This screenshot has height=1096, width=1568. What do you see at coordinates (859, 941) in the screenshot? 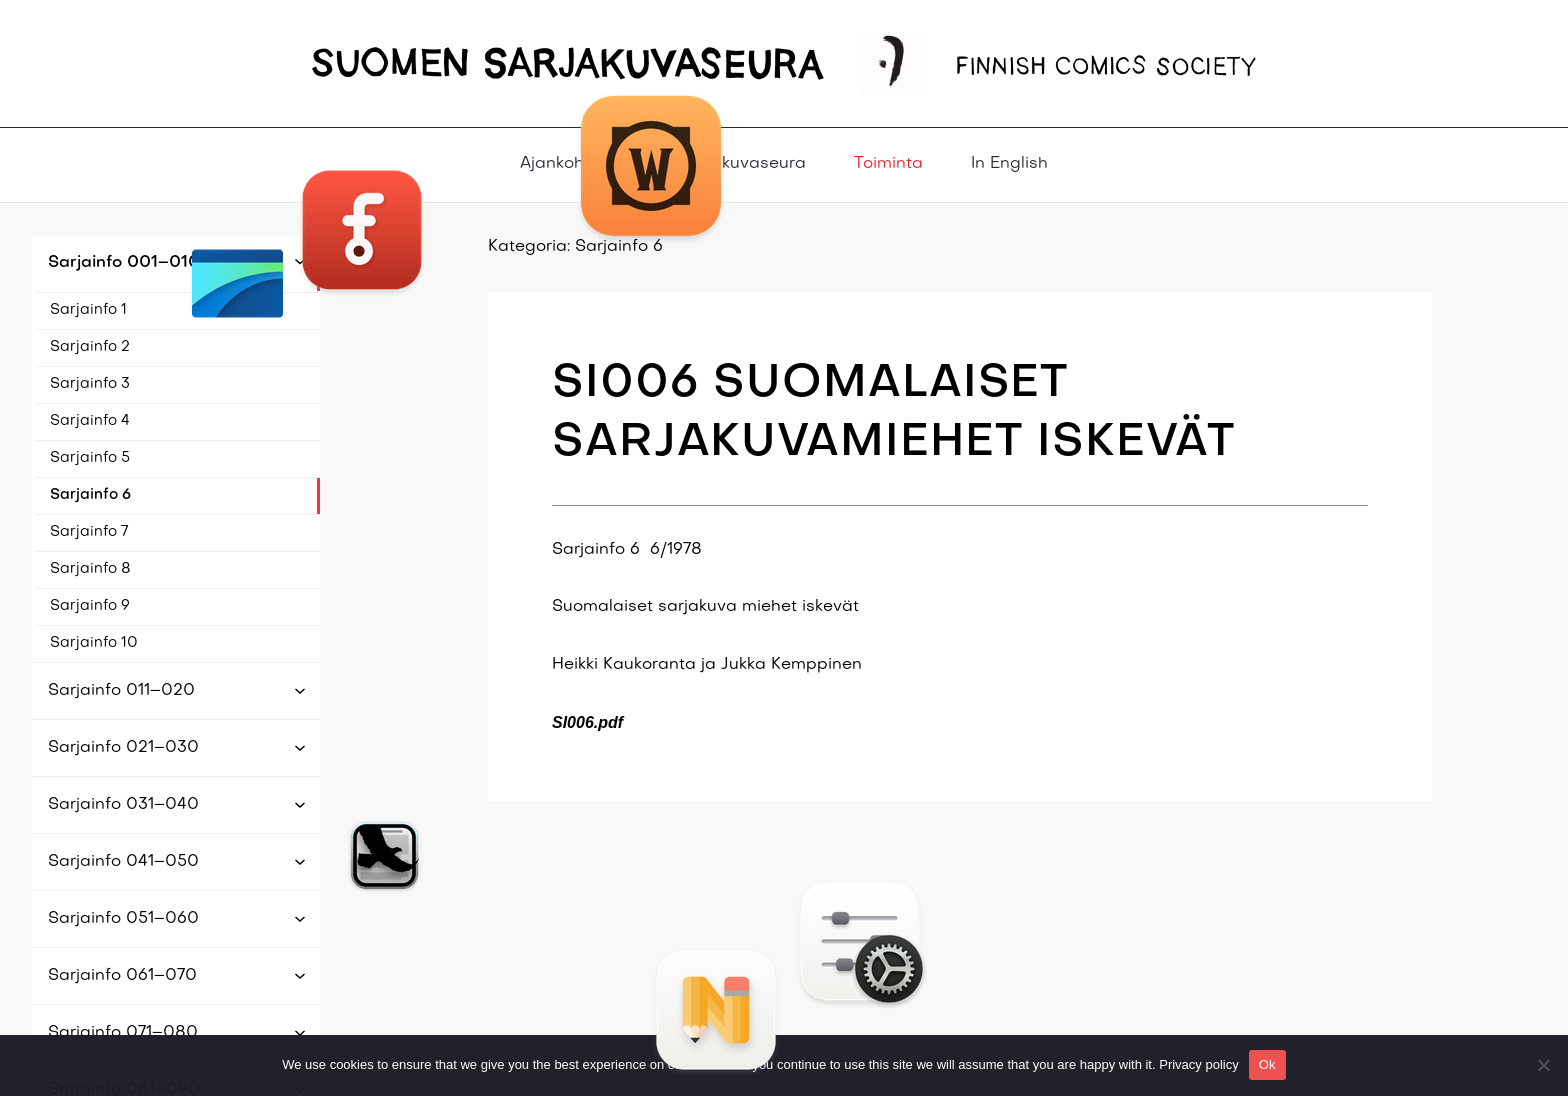
I see `open grub customizer to configure bootloader settings` at bounding box center [859, 941].